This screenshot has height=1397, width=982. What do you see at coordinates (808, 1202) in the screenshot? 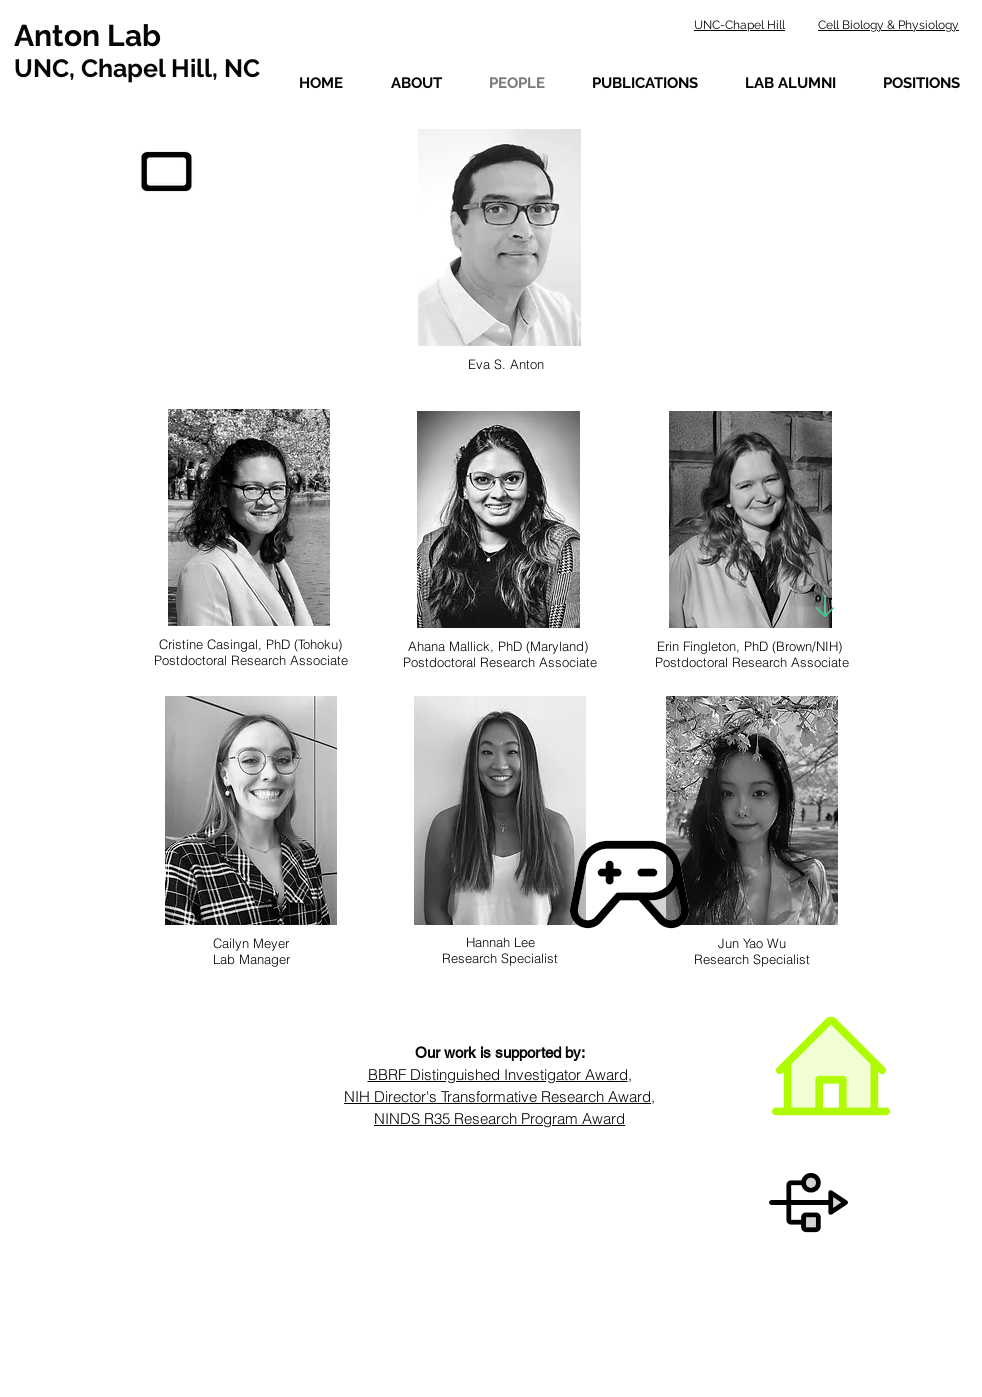
I see `connect a USB device` at bounding box center [808, 1202].